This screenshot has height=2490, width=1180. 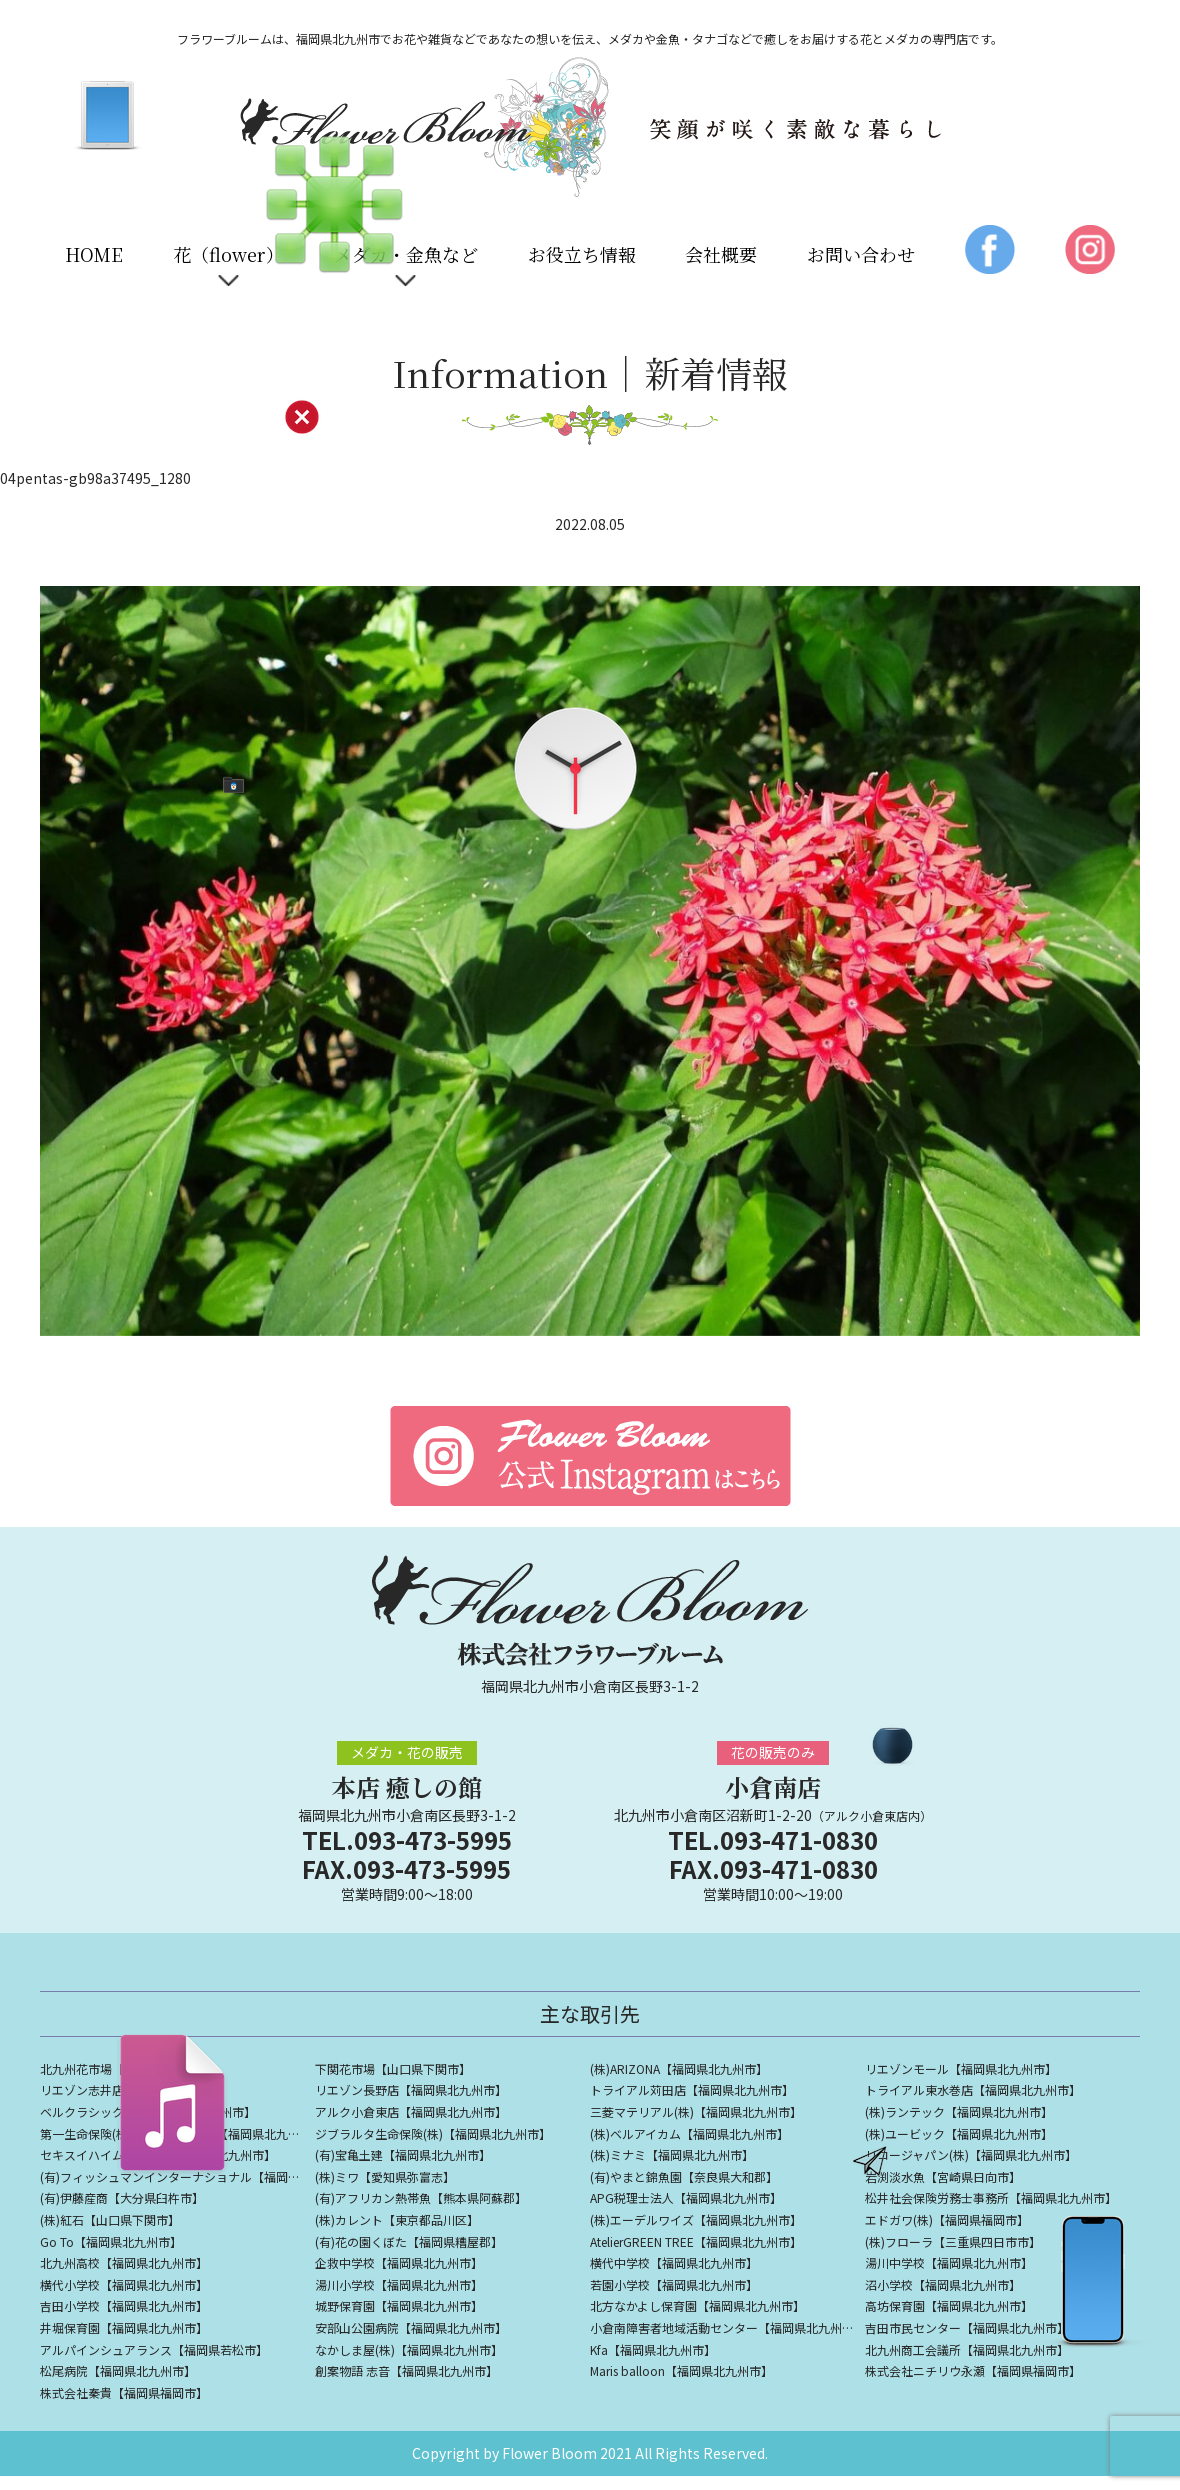 What do you see at coordinates (107, 114) in the screenshot?
I see `indicates a connected iPad device` at bounding box center [107, 114].